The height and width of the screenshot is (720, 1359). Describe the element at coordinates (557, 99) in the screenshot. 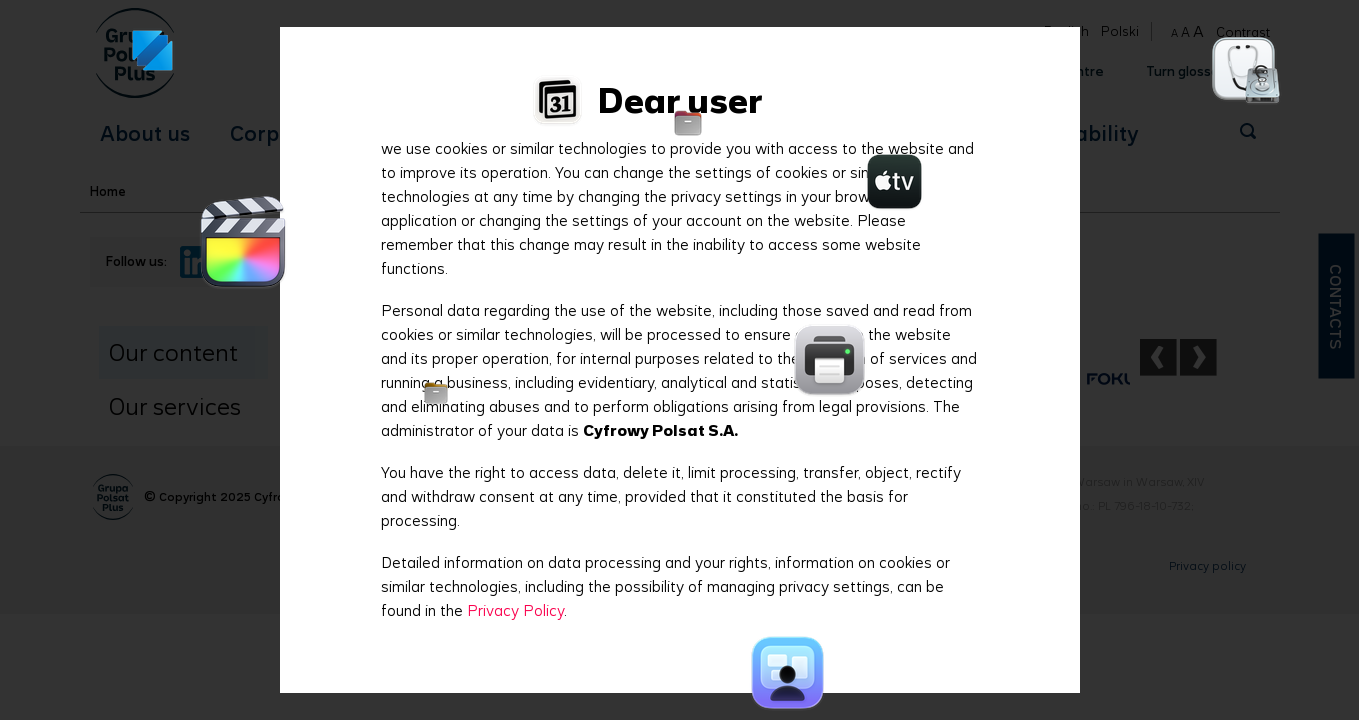

I see `open notion calendar app` at that location.